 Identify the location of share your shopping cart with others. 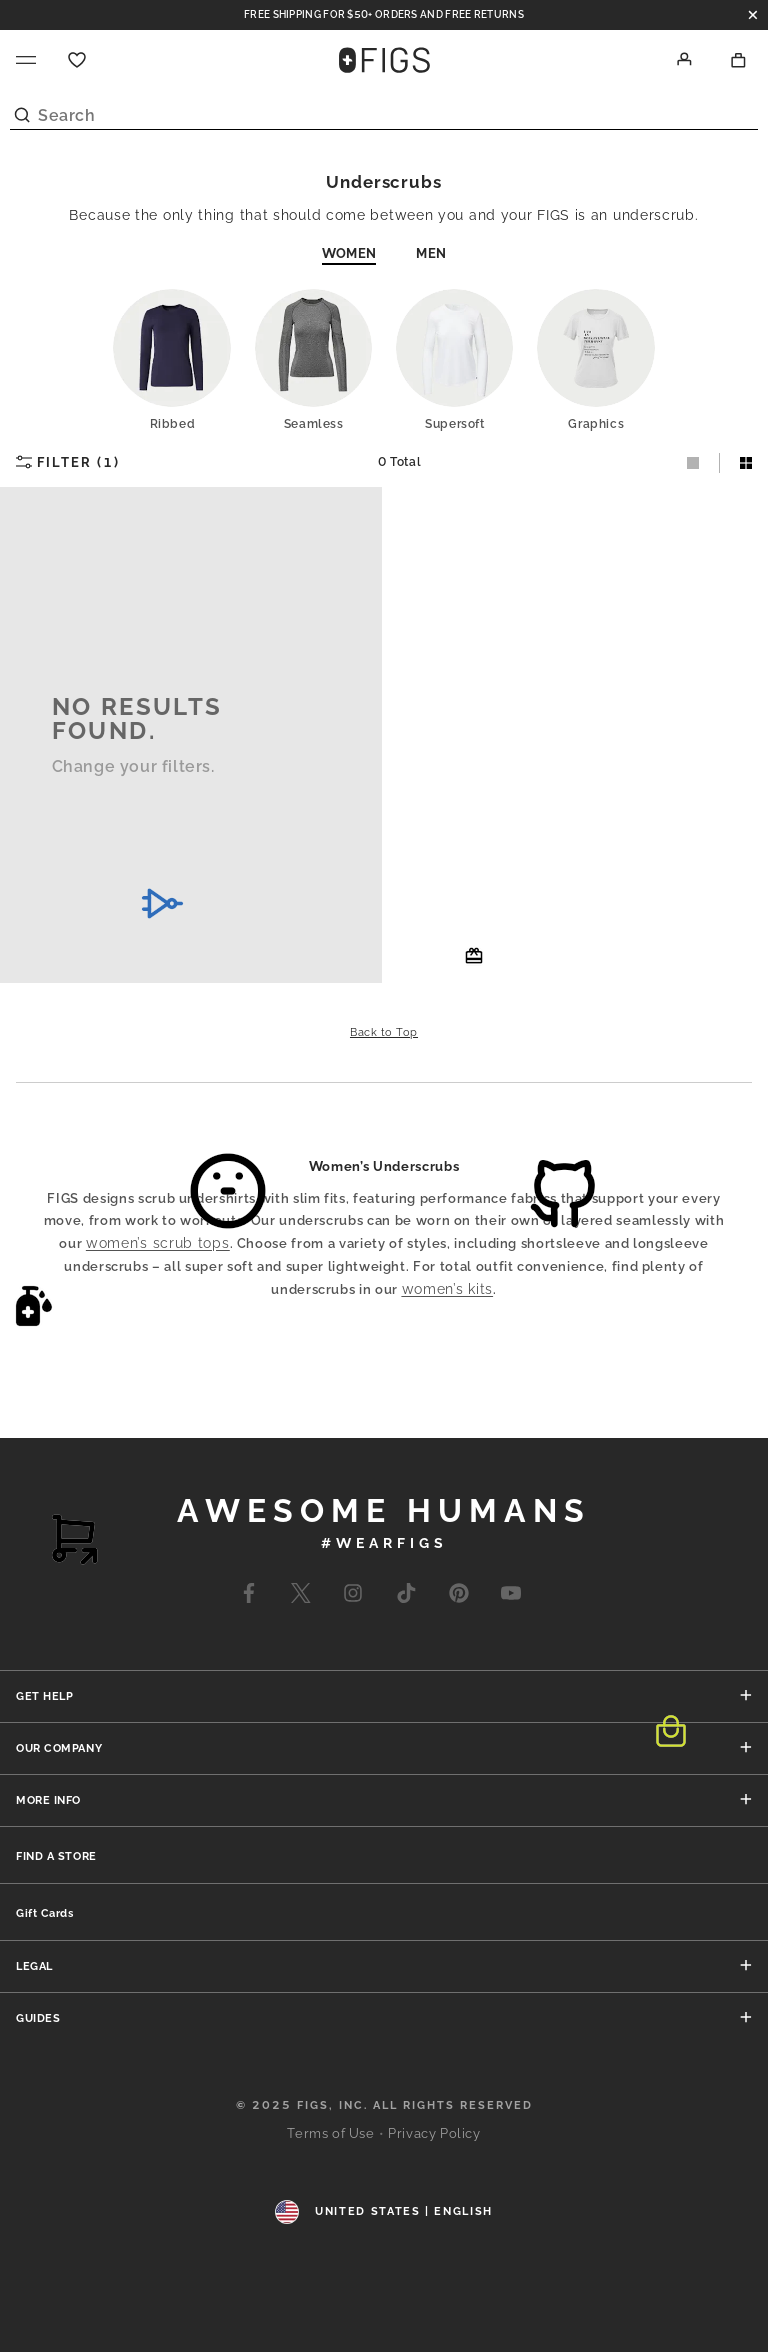
(73, 1538).